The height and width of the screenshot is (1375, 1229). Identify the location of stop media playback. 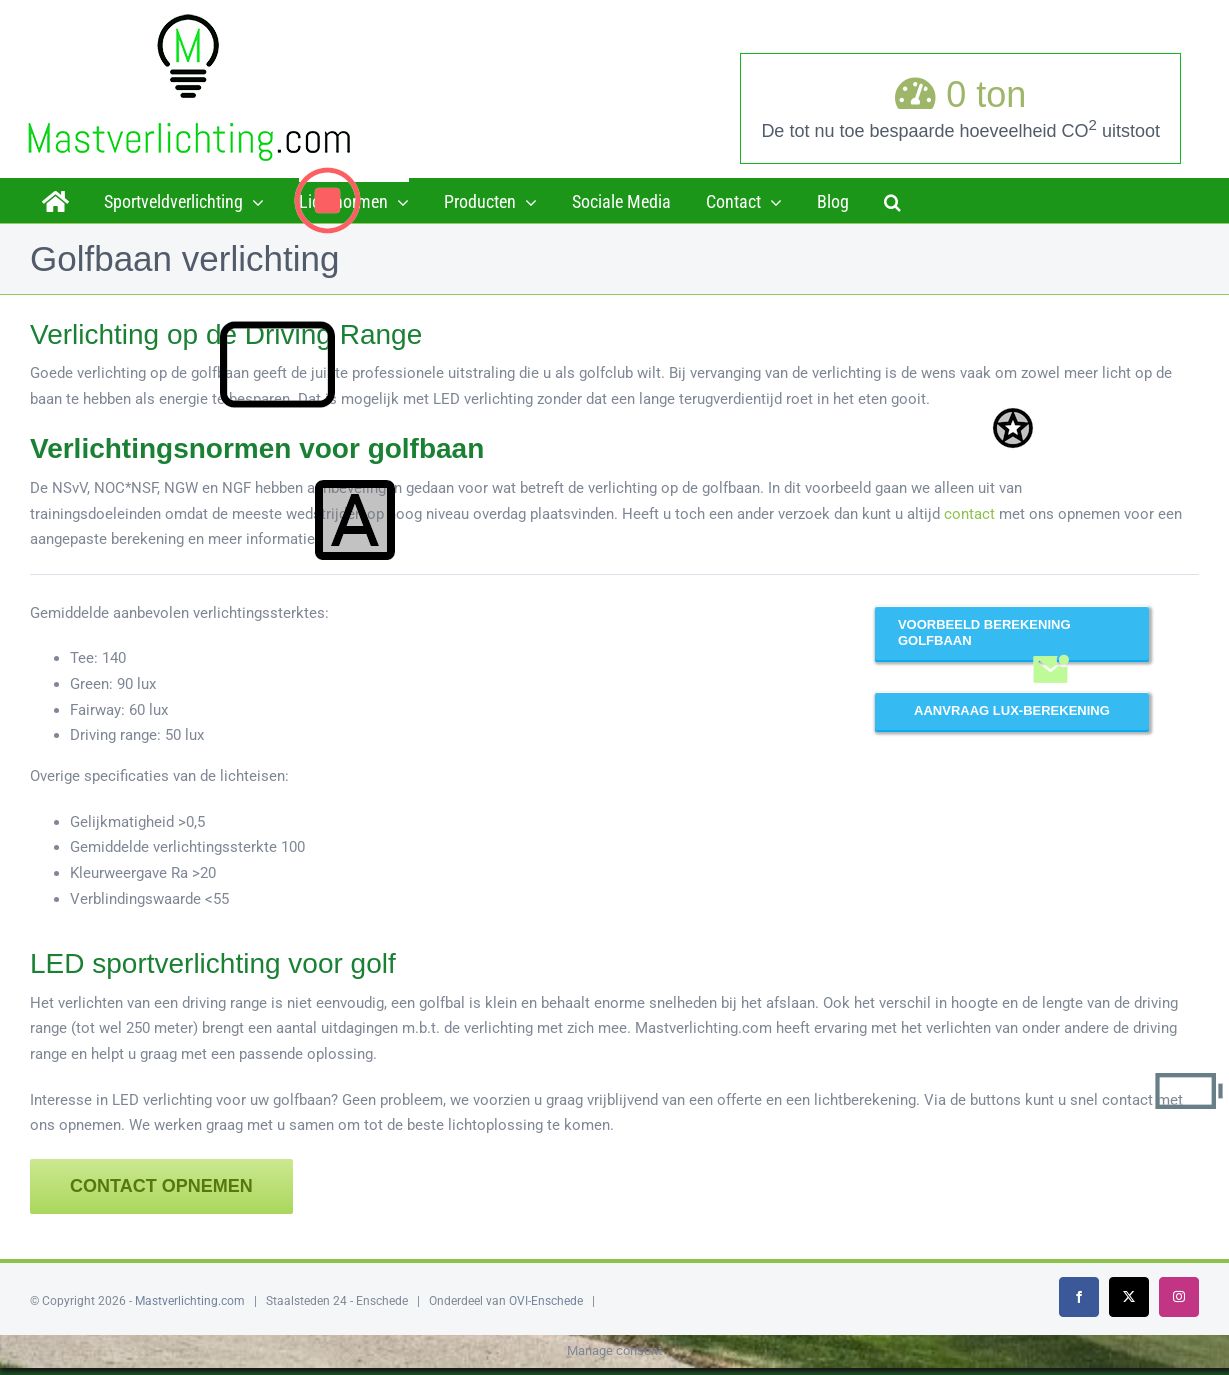
(327, 200).